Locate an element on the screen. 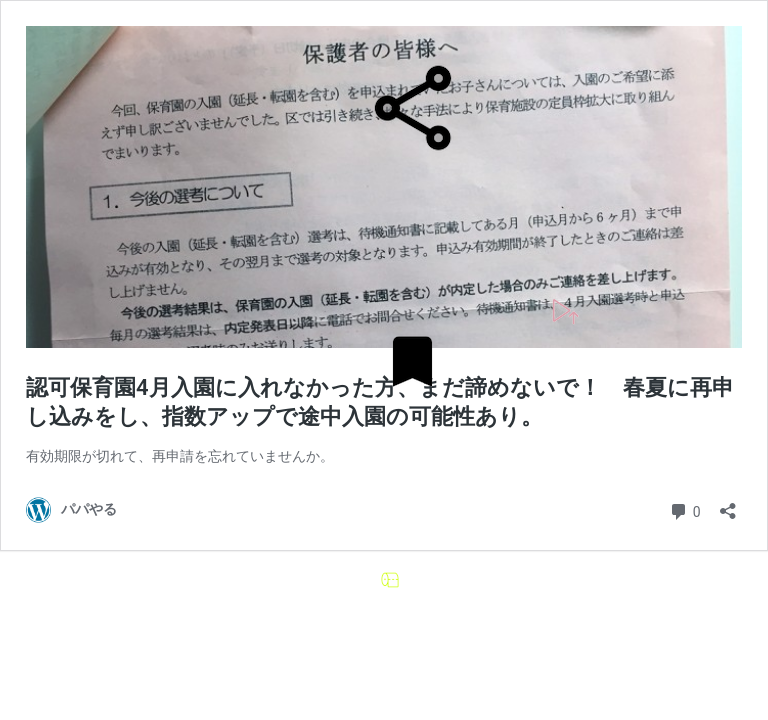  bathroom or restroom location indicator is located at coordinates (390, 580).